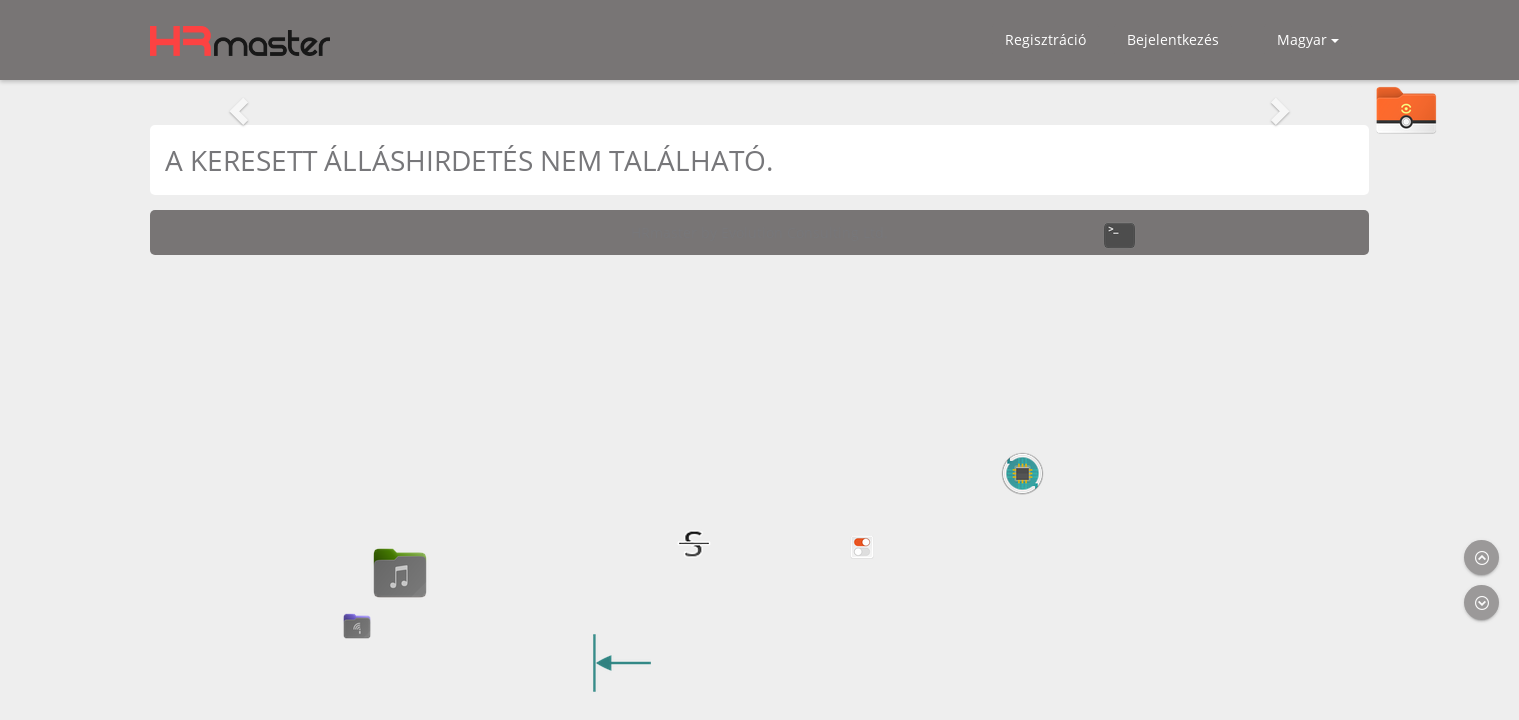 This screenshot has width=1519, height=720. What do you see at coordinates (694, 544) in the screenshot?
I see `apply strikethrough formatting to selected text` at bounding box center [694, 544].